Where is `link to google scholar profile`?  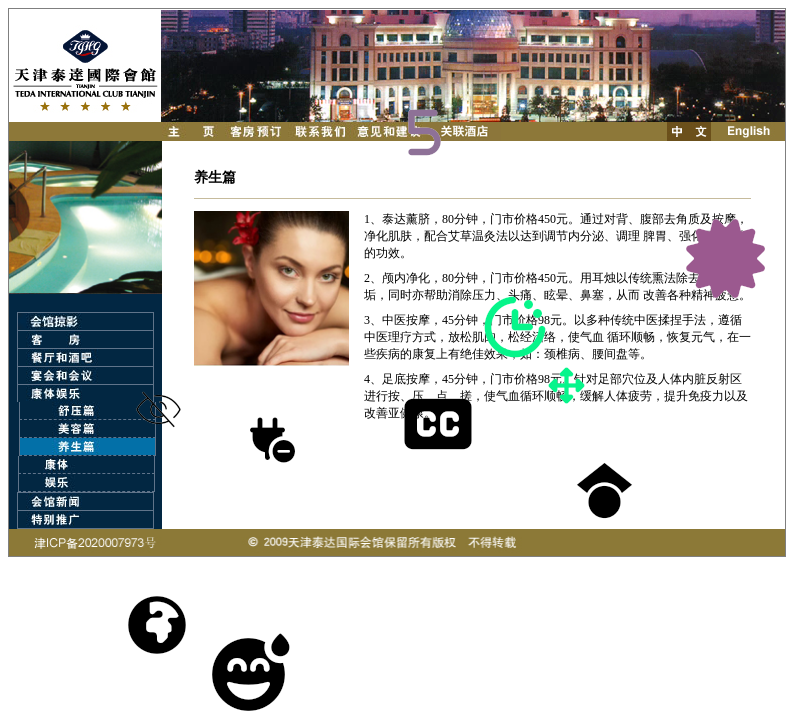
link to google scholar profile is located at coordinates (604, 490).